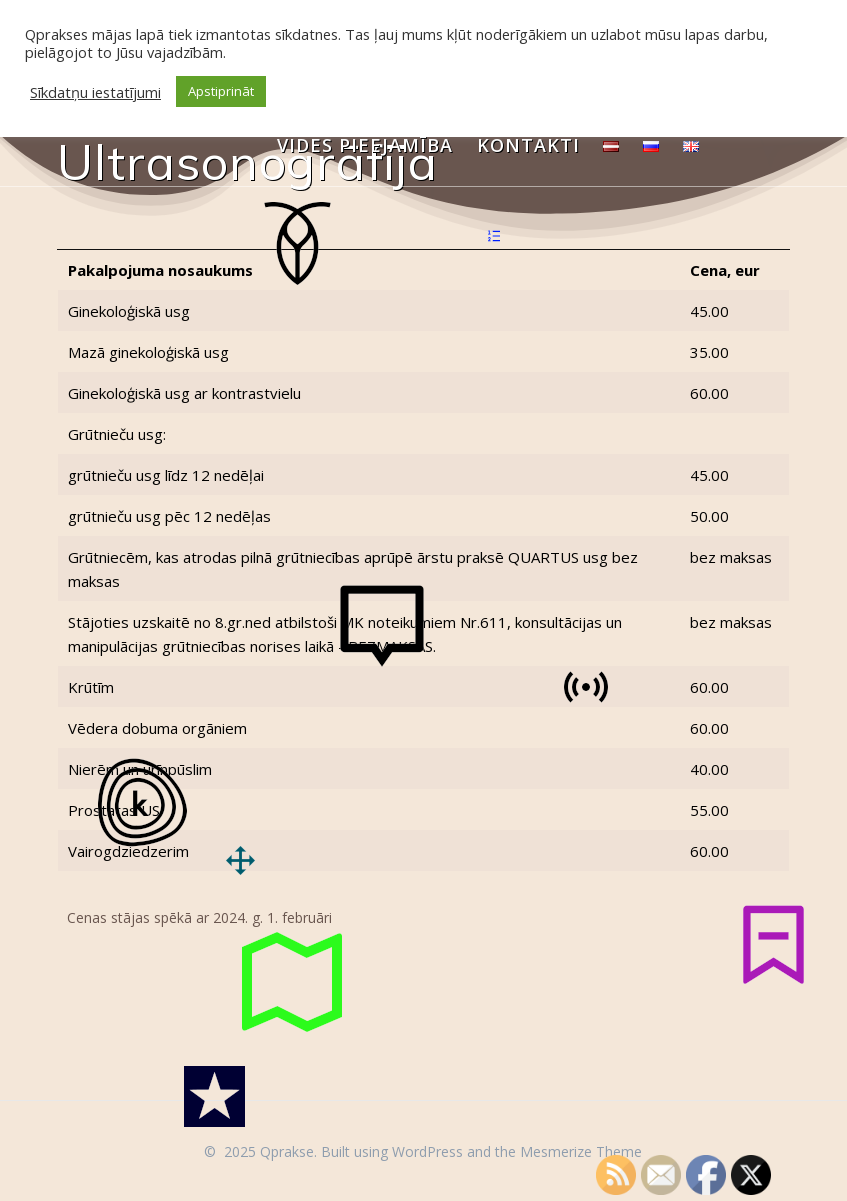 This screenshot has height=1201, width=847. I want to click on indicates rfid or nfc functionality, so click(586, 687).